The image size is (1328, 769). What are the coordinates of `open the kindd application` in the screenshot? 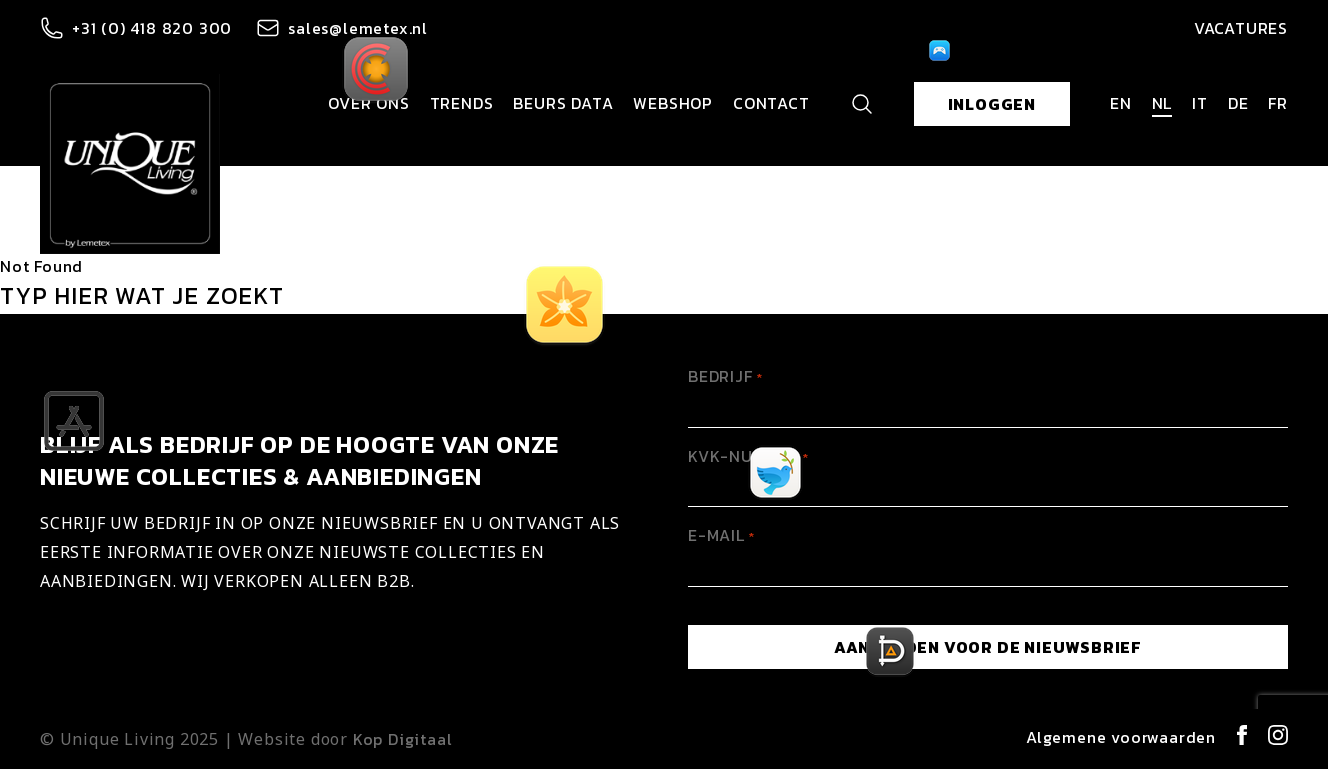 It's located at (775, 472).